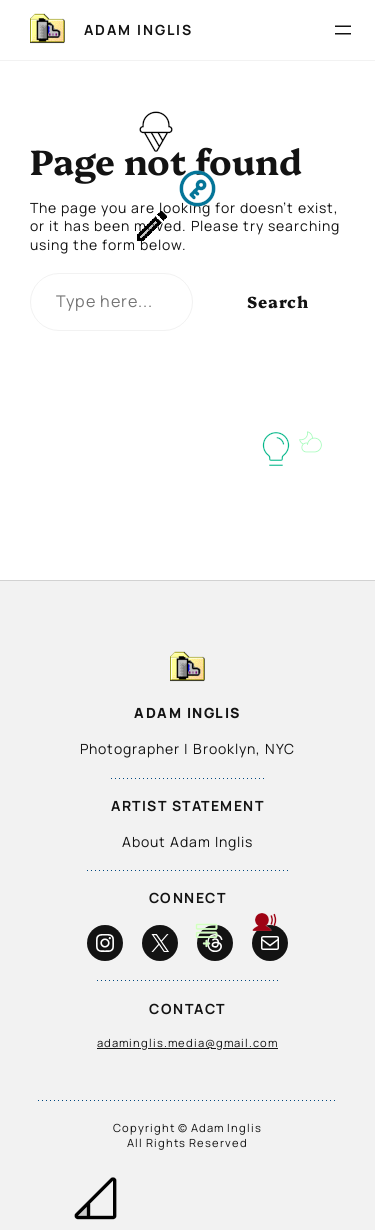 Image resolution: width=375 pixels, height=1230 pixels. Describe the element at coordinates (206, 933) in the screenshot. I see `add a new row below` at that location.